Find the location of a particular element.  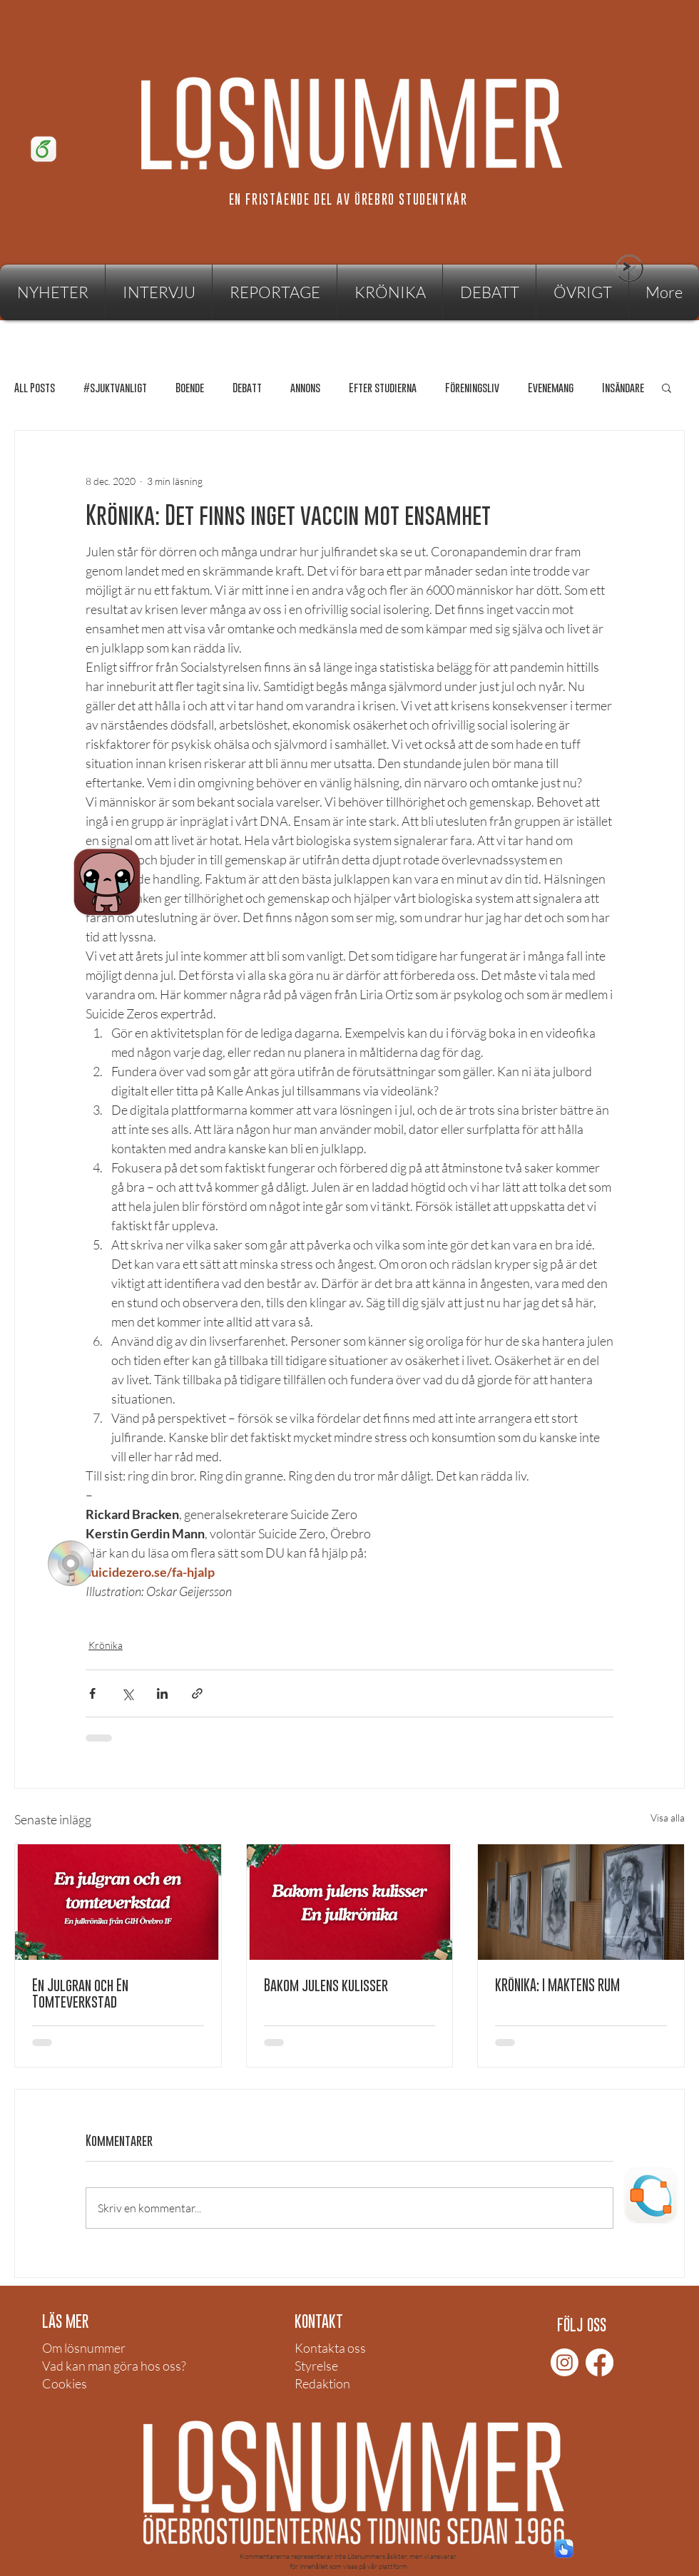

audio CD or music disc detected is located at coordinates (71, 1563).